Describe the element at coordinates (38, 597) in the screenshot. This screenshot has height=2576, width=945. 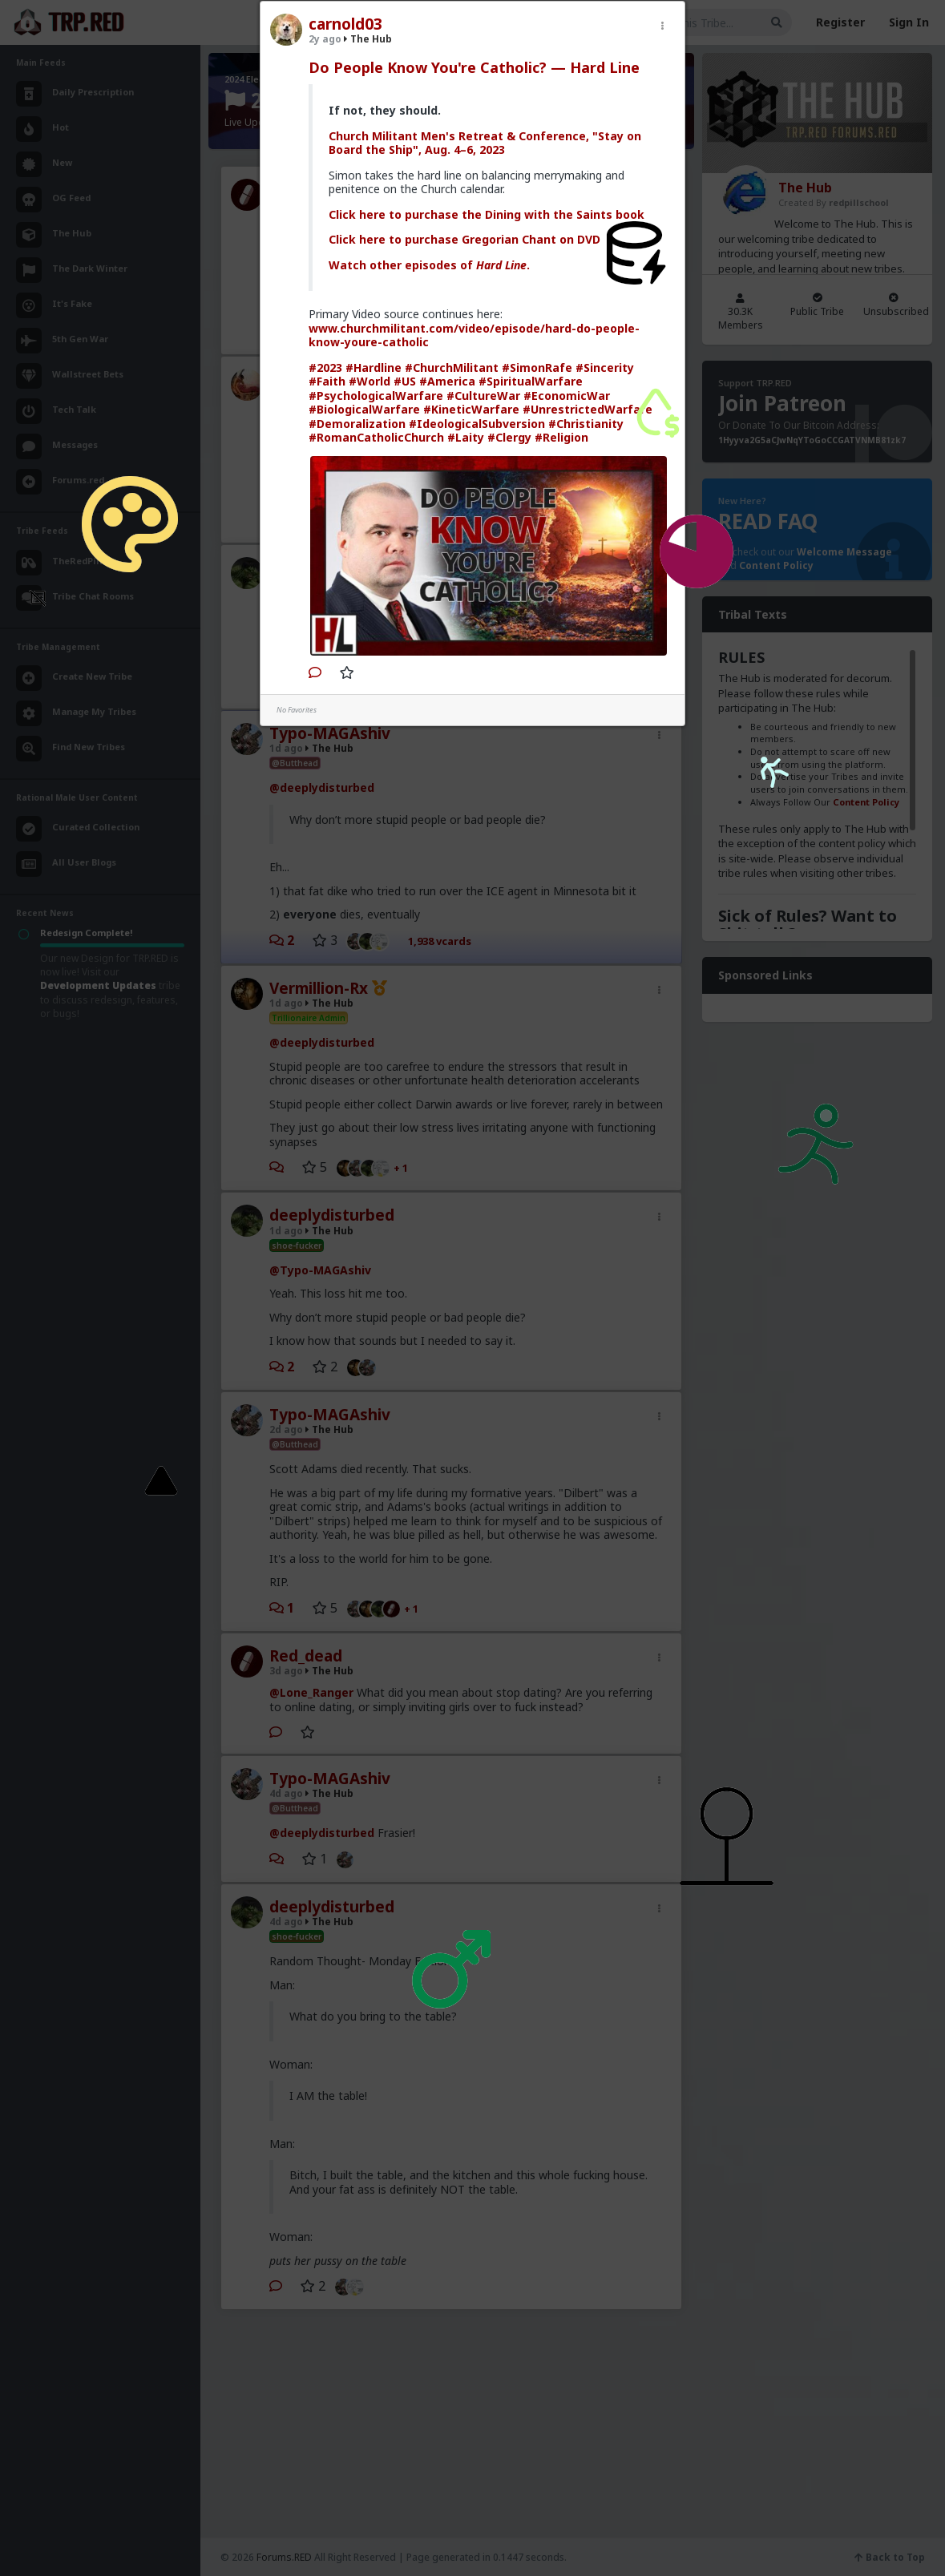
I see `closed captions are disabled` at that location.